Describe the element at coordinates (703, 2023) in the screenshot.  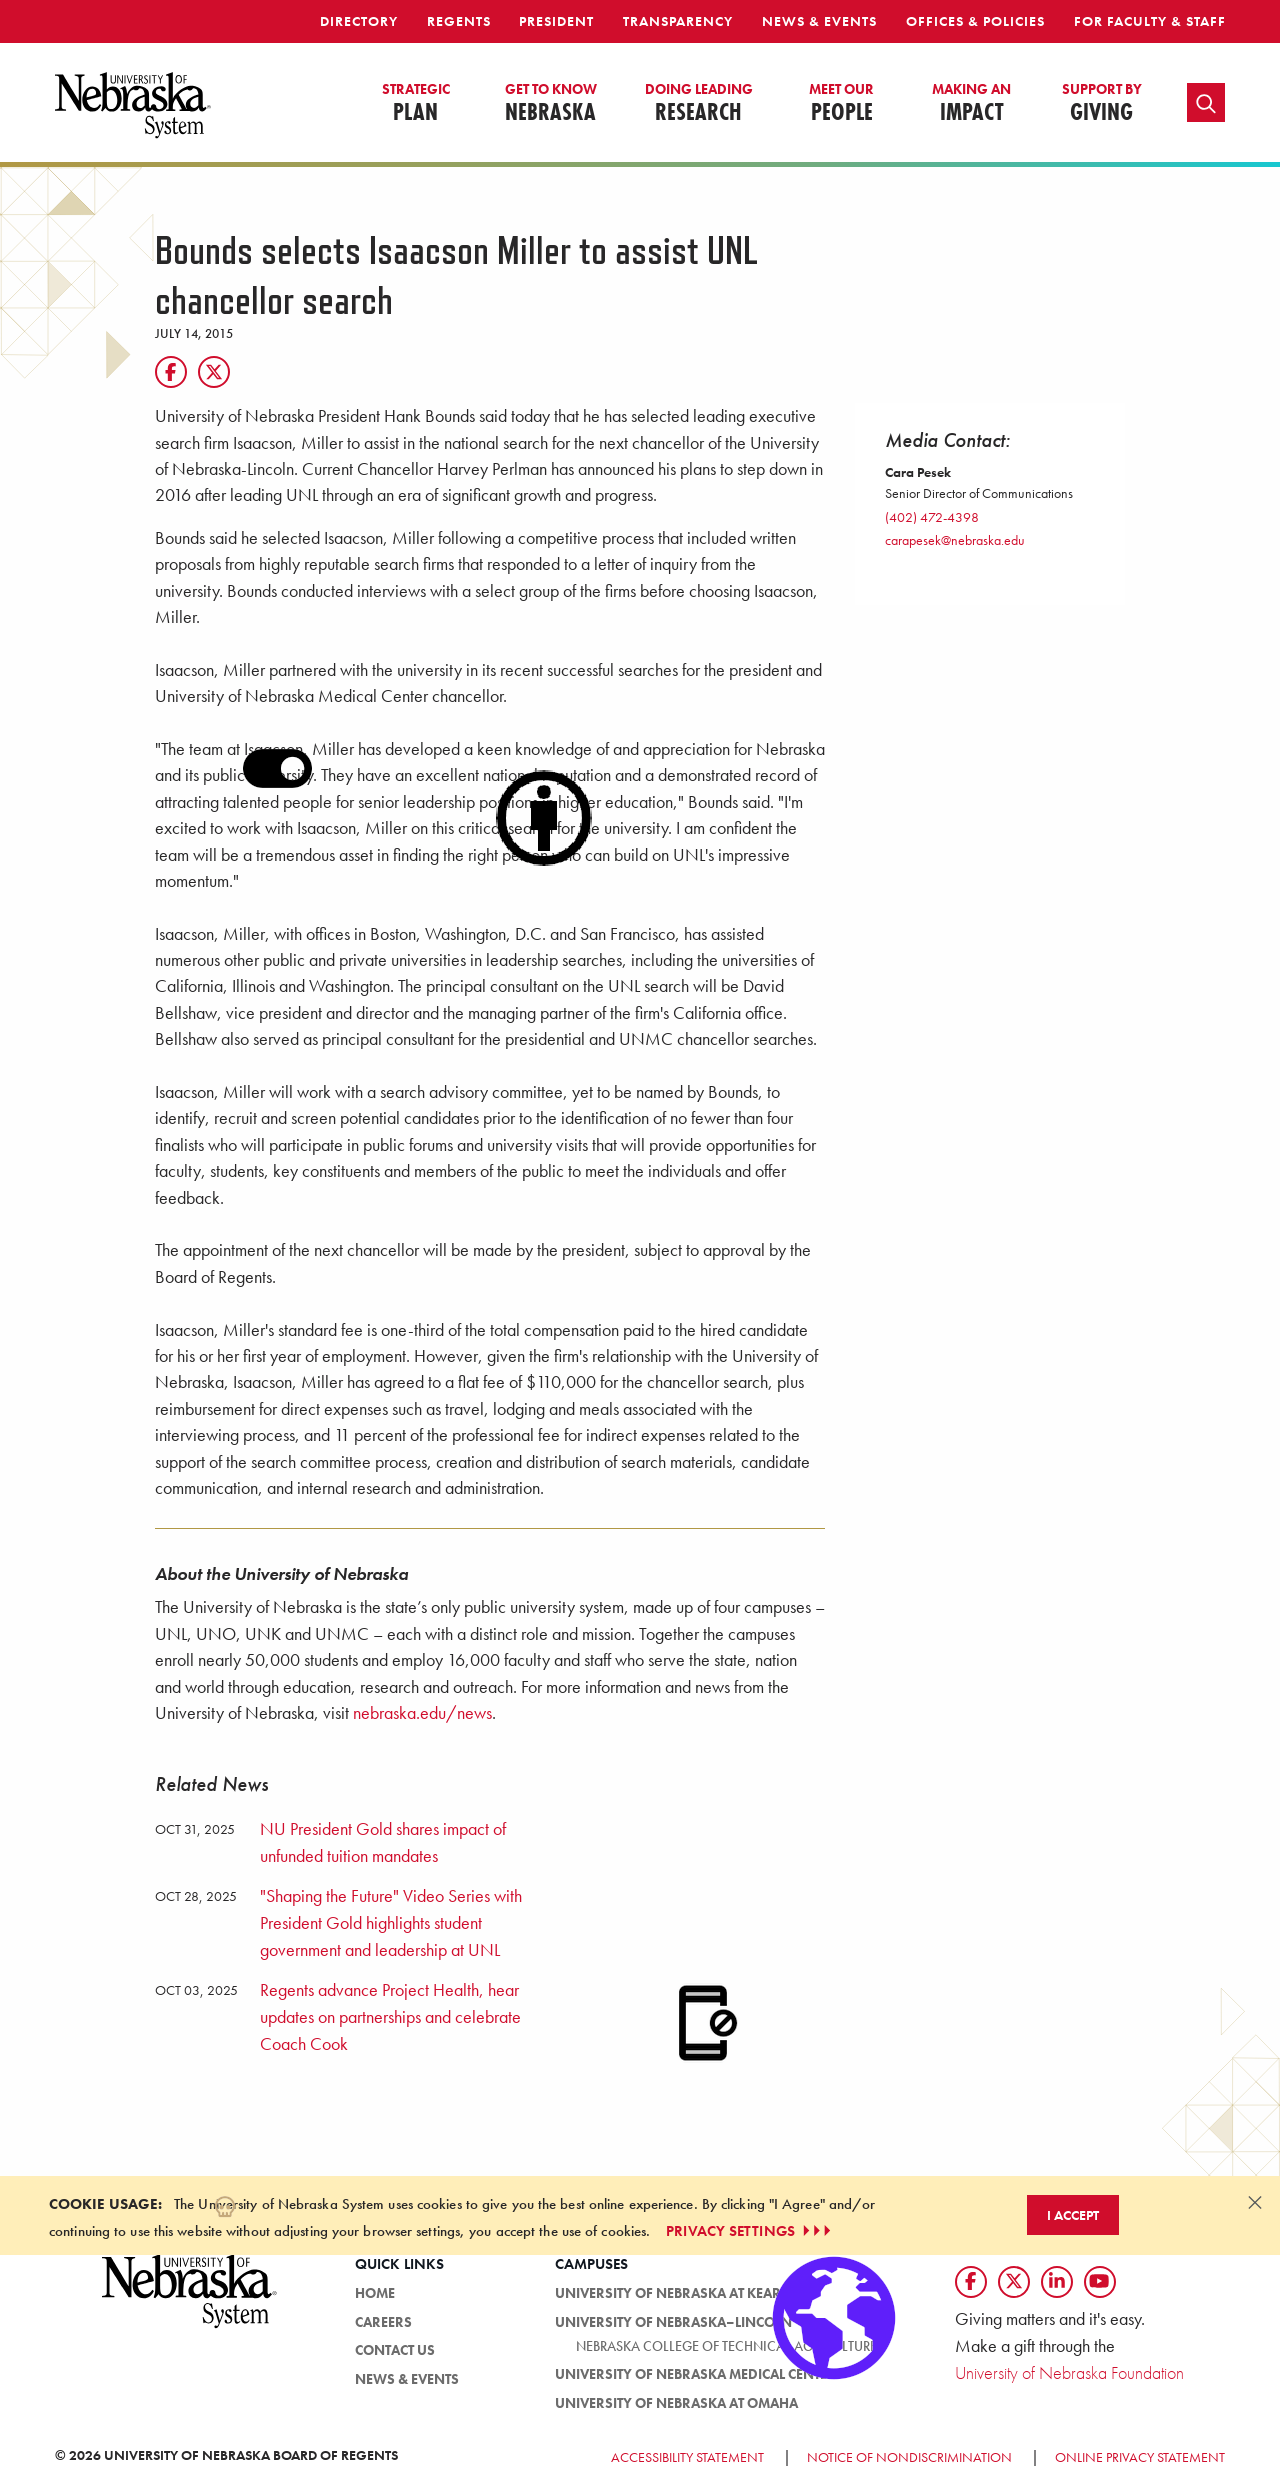
I see `block or restrict an app` at that location.